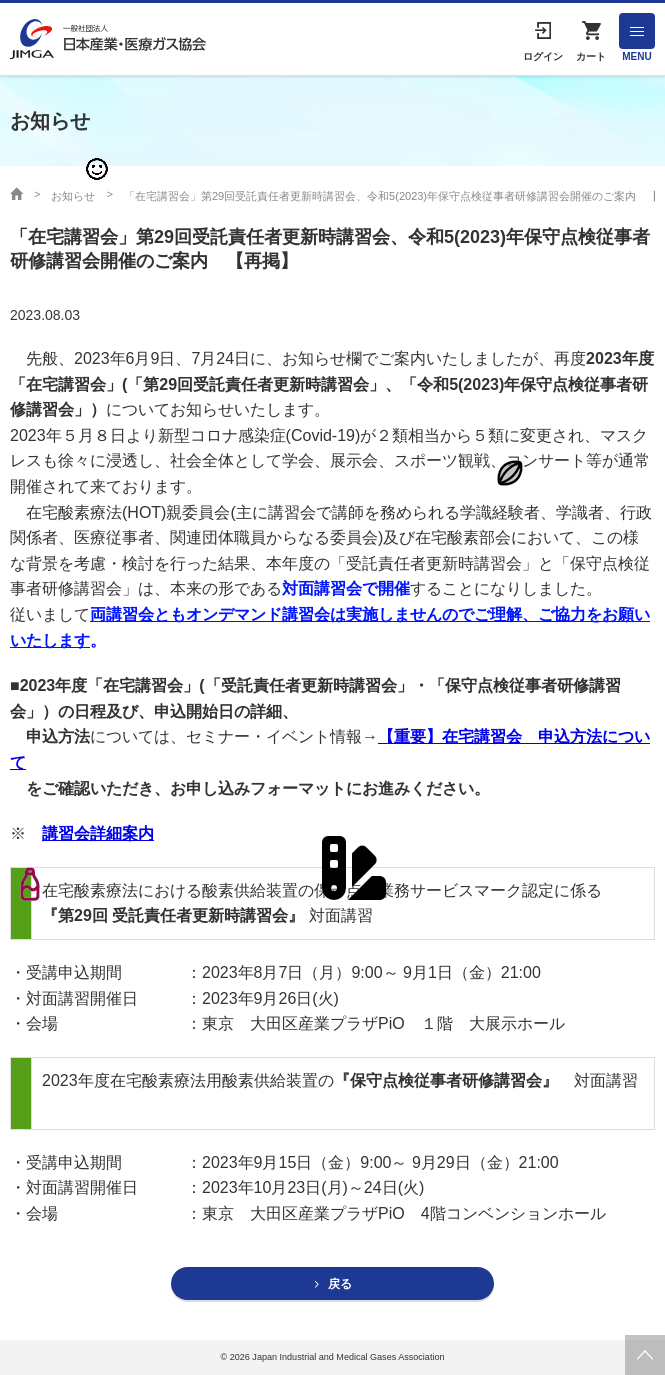 This screenshot has height=1375, width=665. What do you see at coordinates (510, 473) in the screenshot?
I see `access rugby sports content or scores` at bounding box center [510, 473].